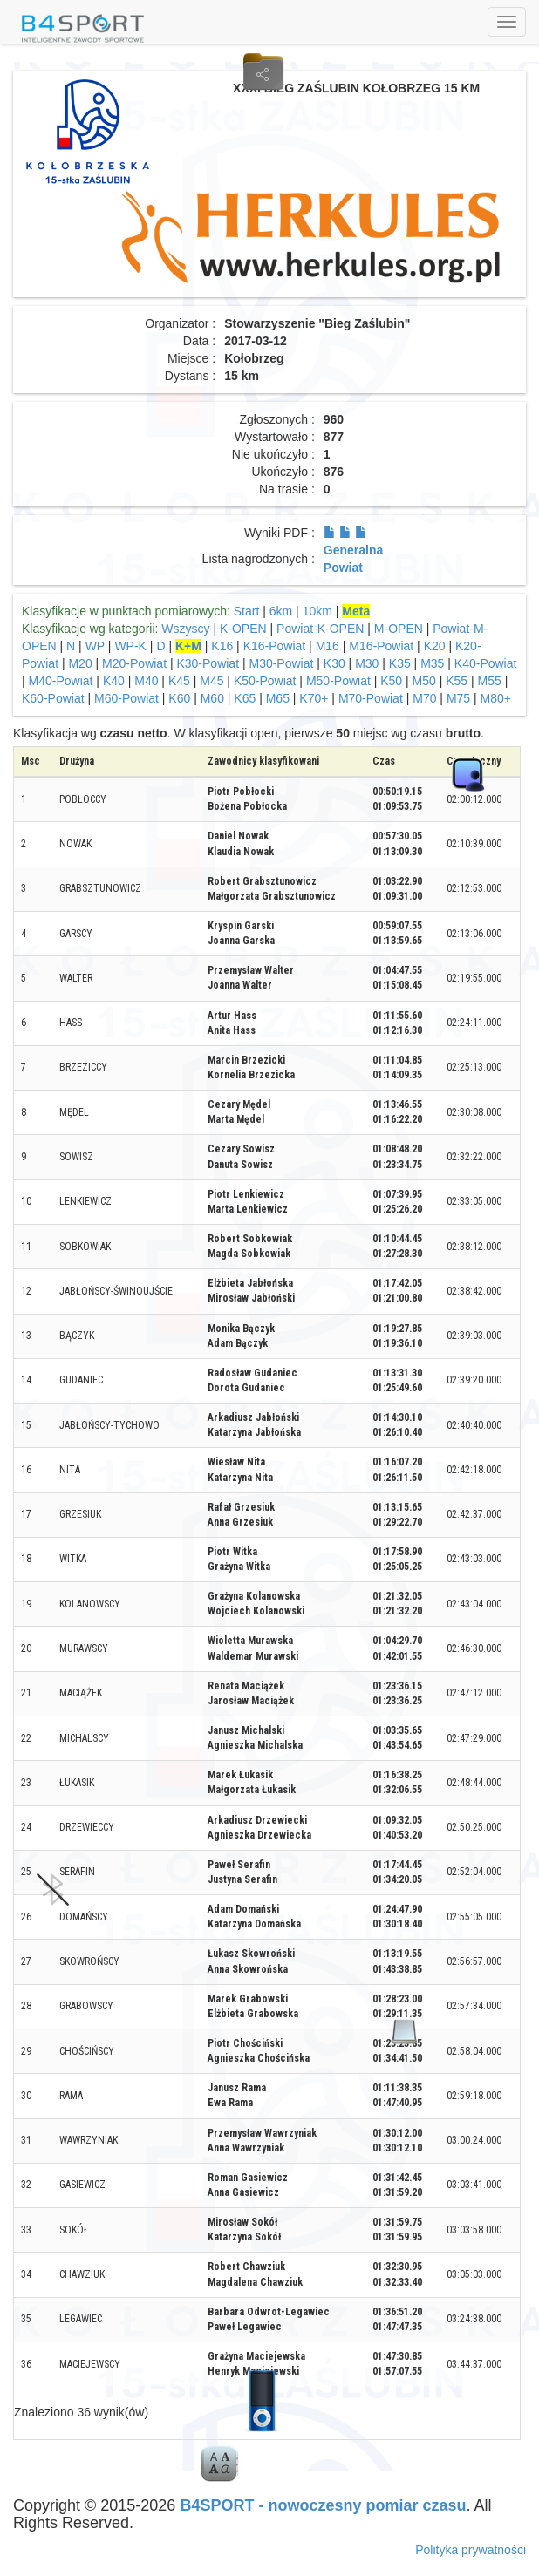  What do you see at coordinates (404, 2031) in the screenshot?
I see `removable storage device connected` at bounding box center [404, 2031].